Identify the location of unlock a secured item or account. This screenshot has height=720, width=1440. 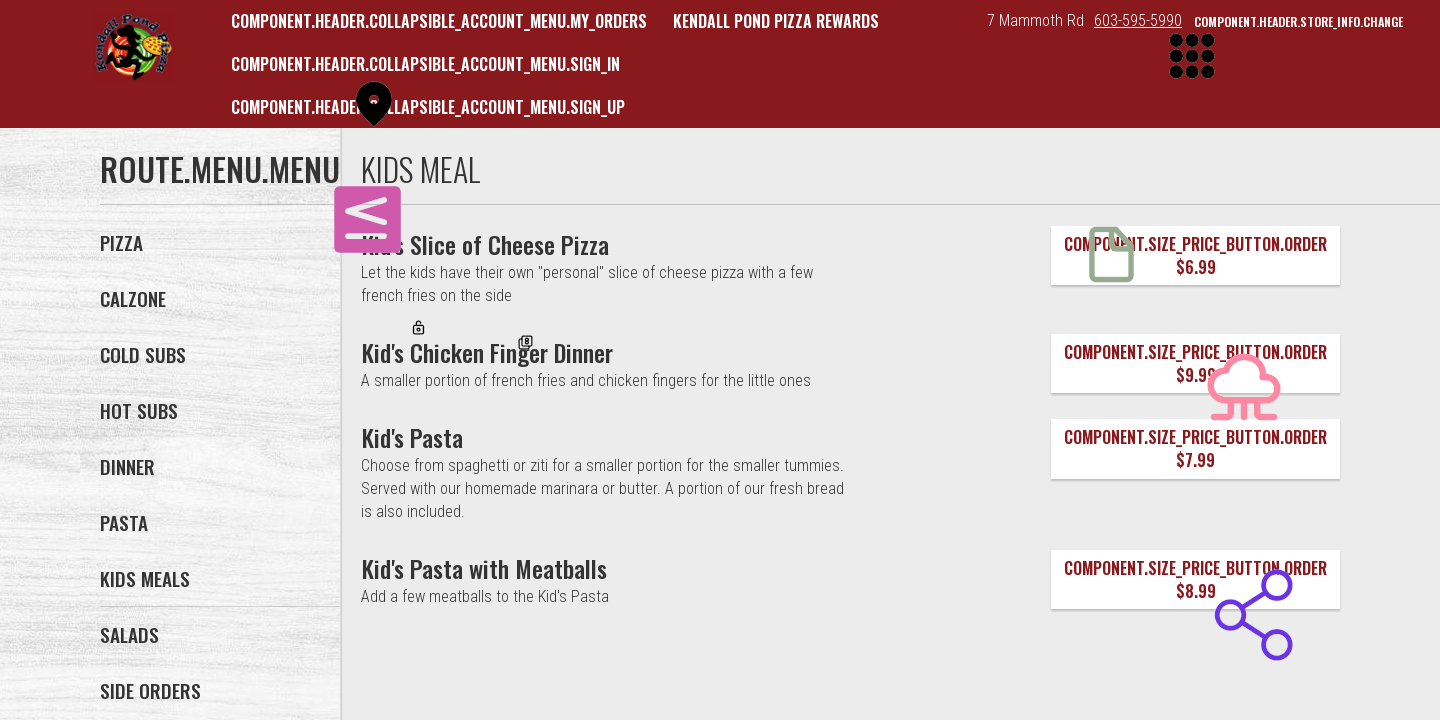
(418, 327).